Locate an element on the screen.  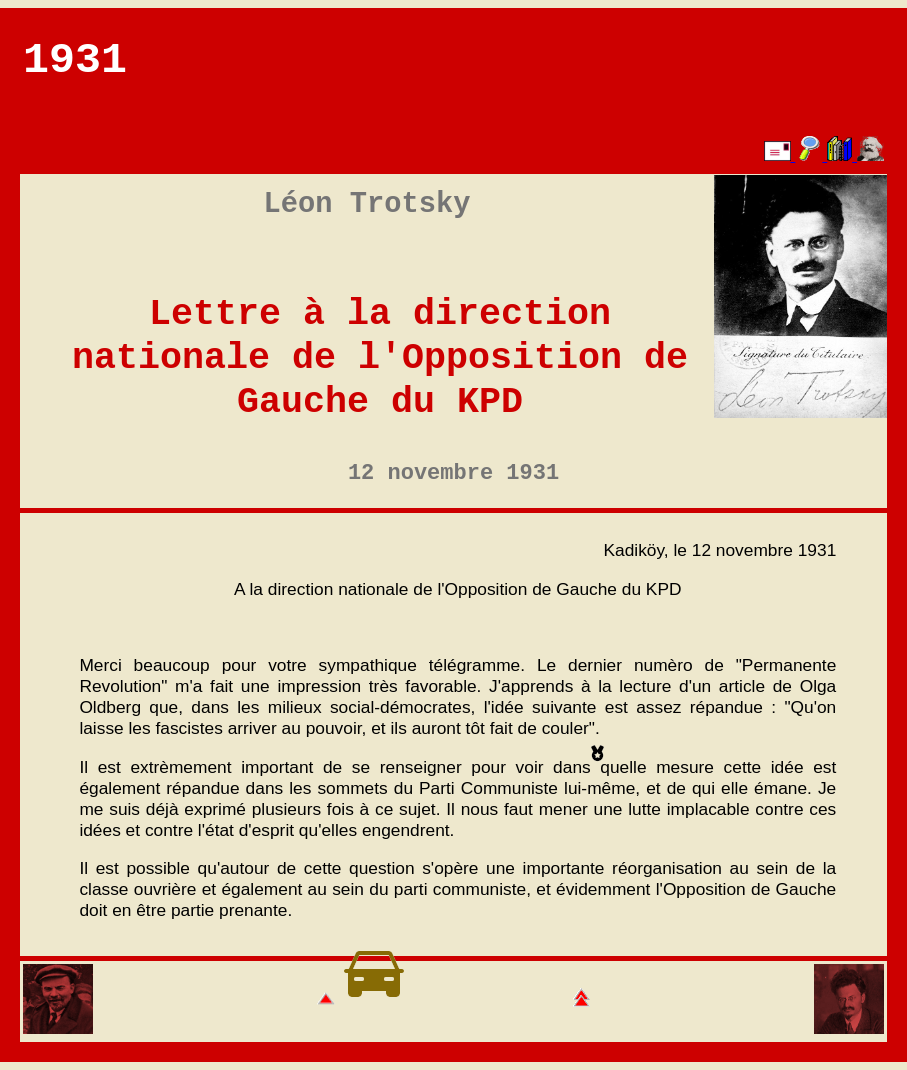
view achievements or awards is located at coordinates (597, 753).